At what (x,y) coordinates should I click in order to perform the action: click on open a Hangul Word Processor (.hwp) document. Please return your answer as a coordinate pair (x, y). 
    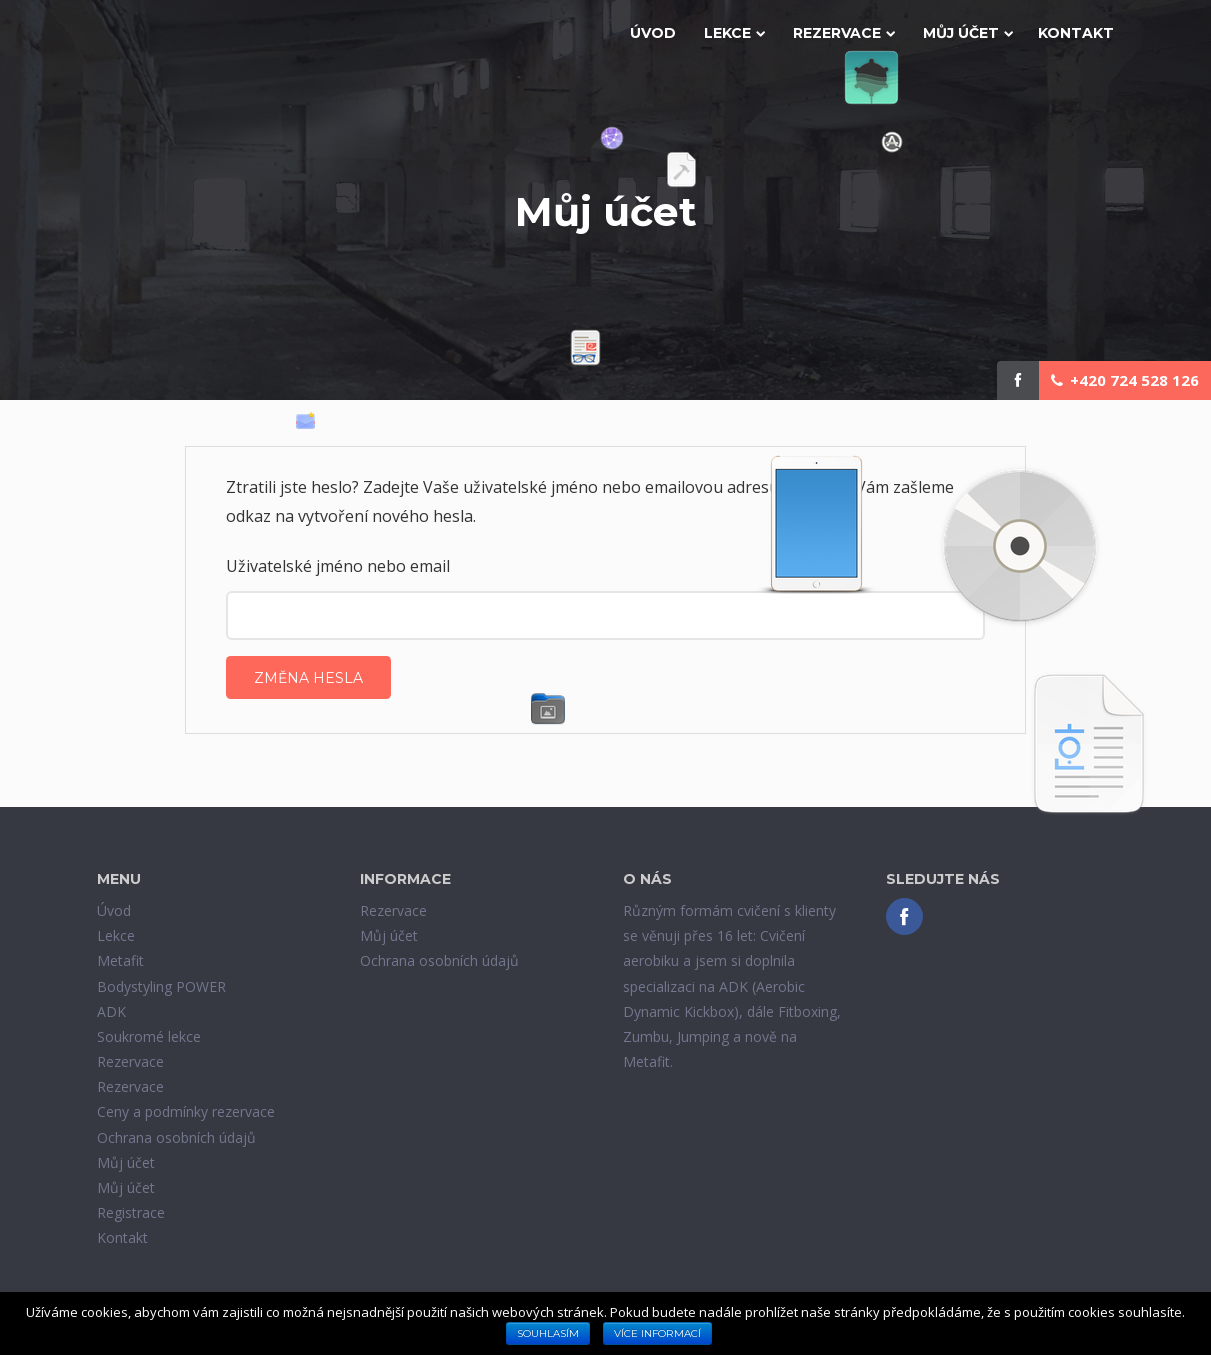
    Looking at the image, I should click on (1089, 744).